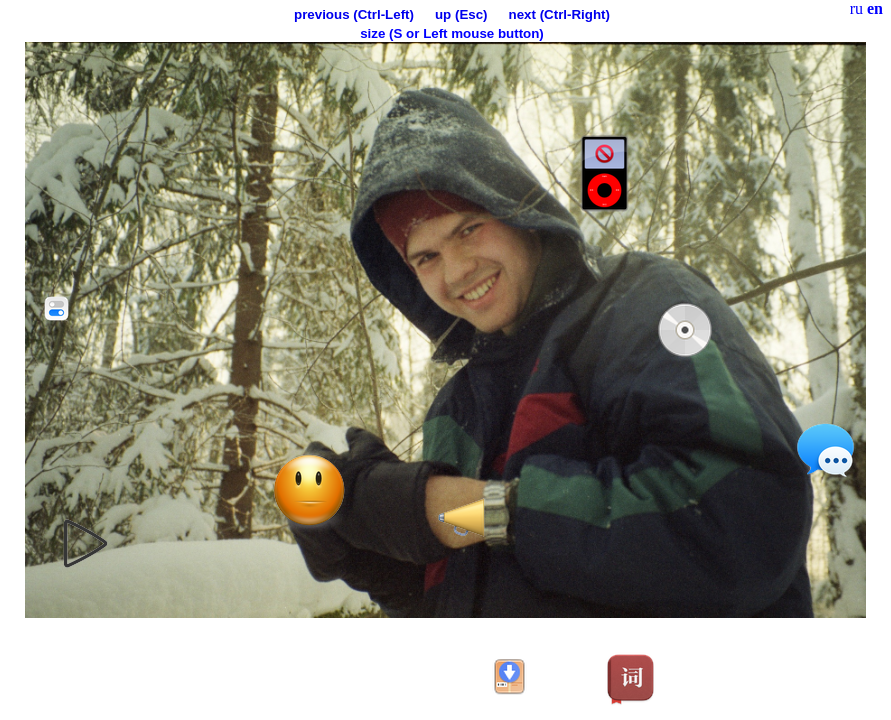 The height and width of the screenshot is (720, 891). I want to click on downloading a package or software update, so click(509, 676).